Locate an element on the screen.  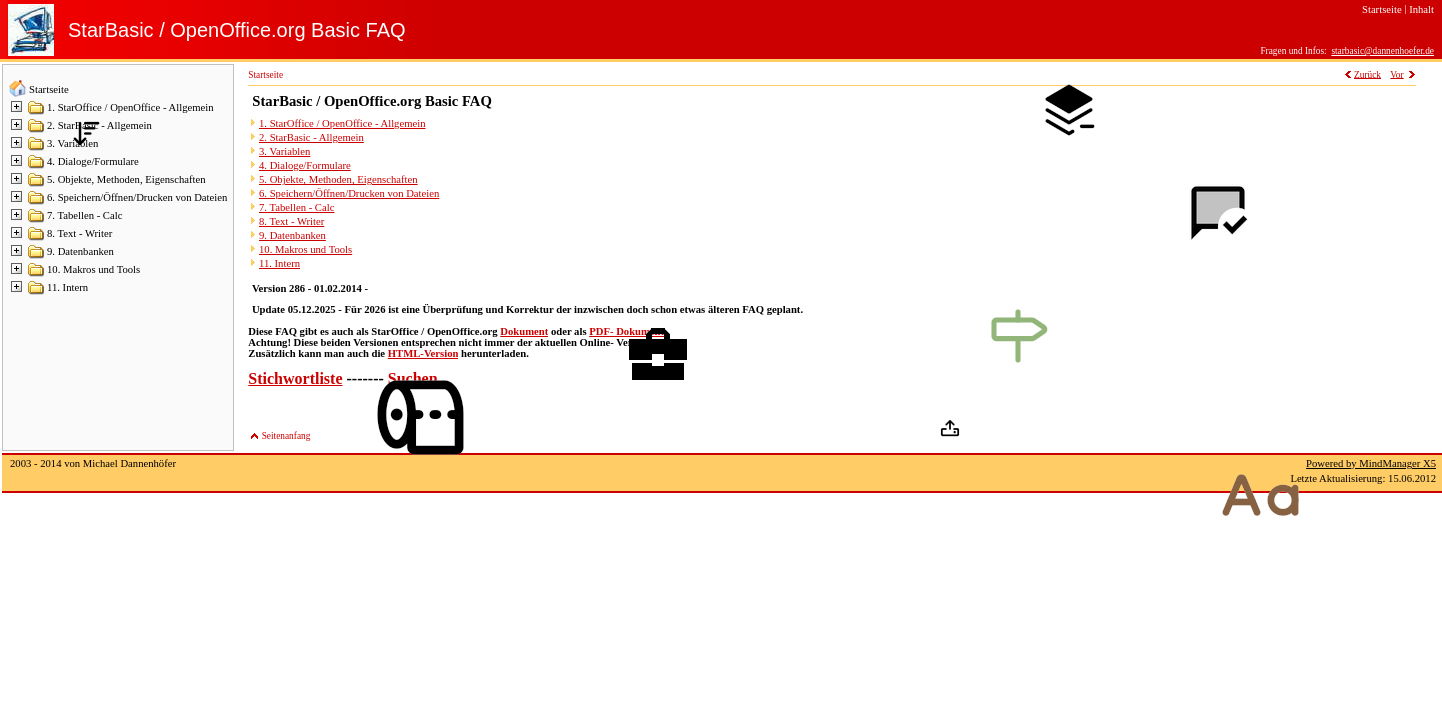
remove a layer from the stack is located at coordinates (1069, 110).